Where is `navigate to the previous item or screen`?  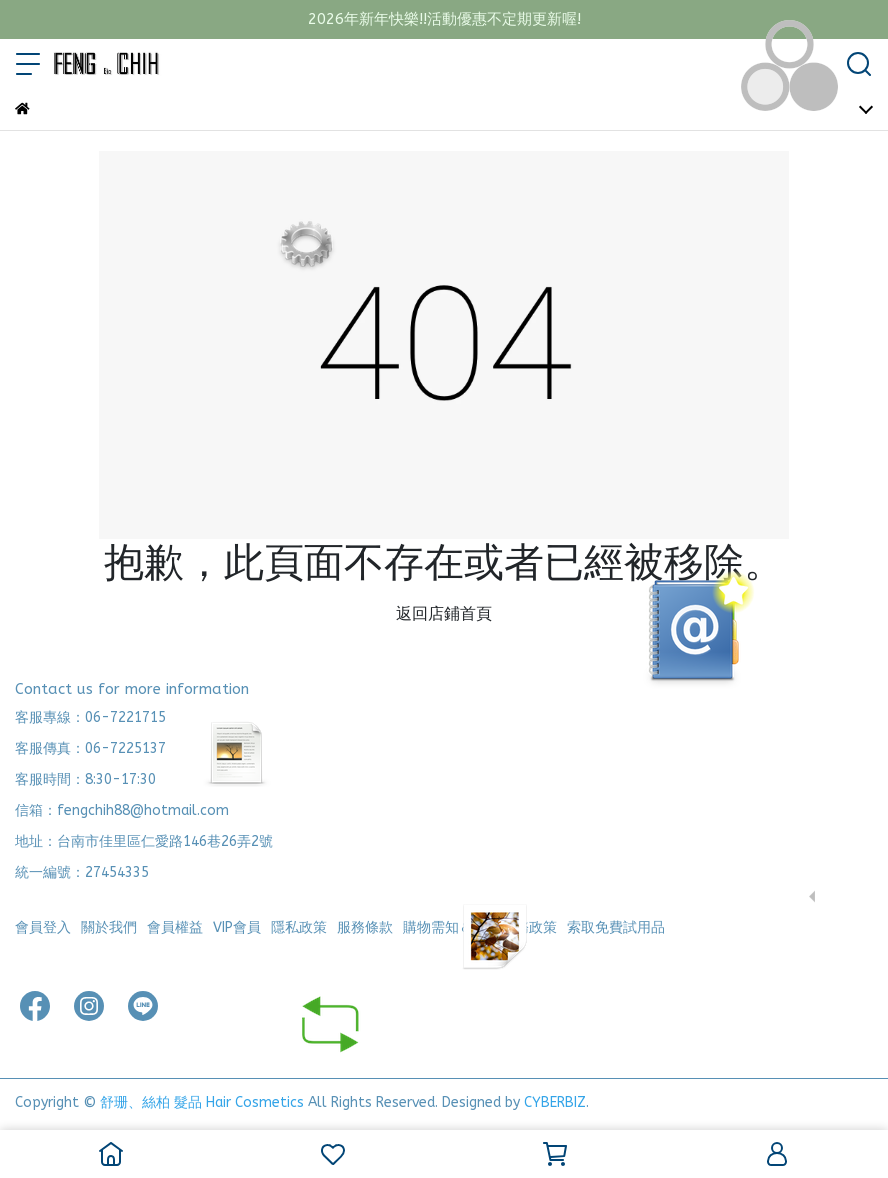 navigate to the previous item or screen is located at coordinates (812, 896).